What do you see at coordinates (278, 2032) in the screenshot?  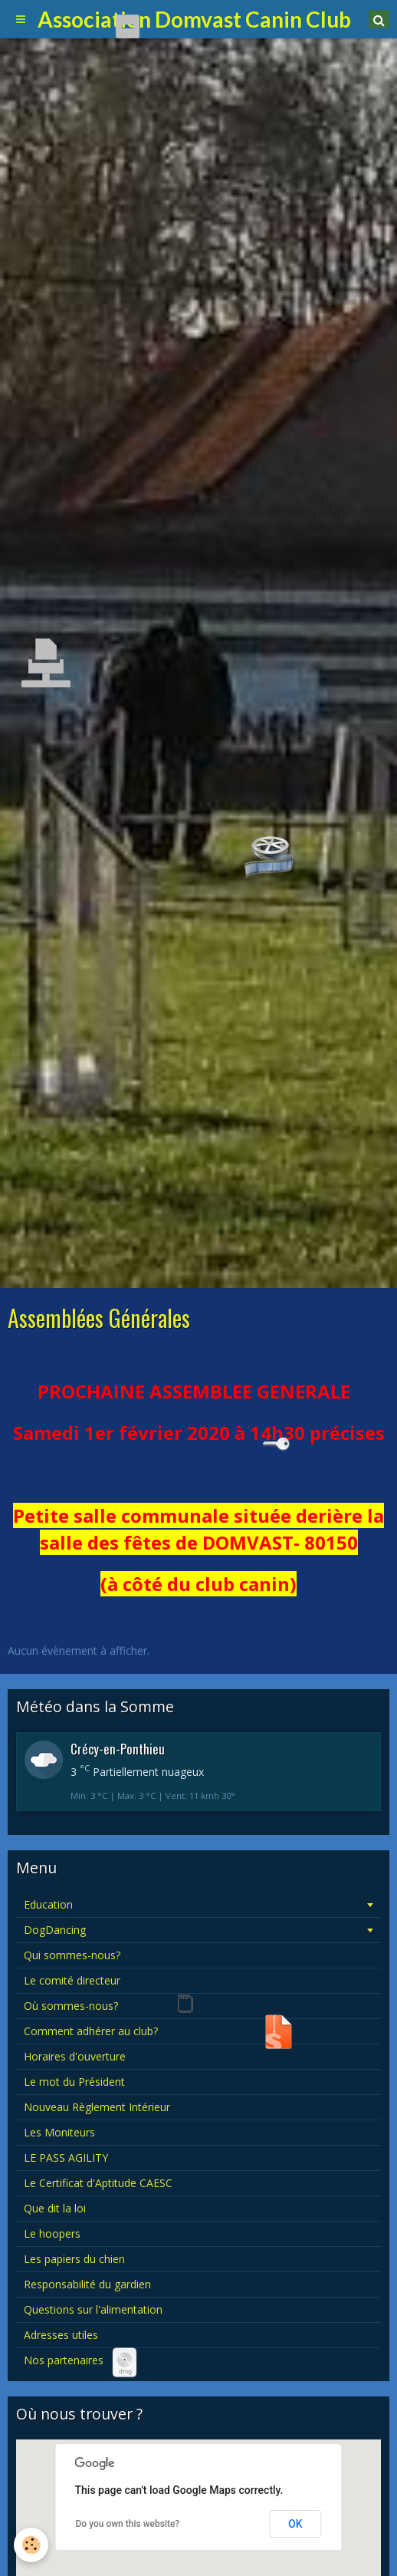 I see `sogou input method skin file` at bounding box center [278, 2032].